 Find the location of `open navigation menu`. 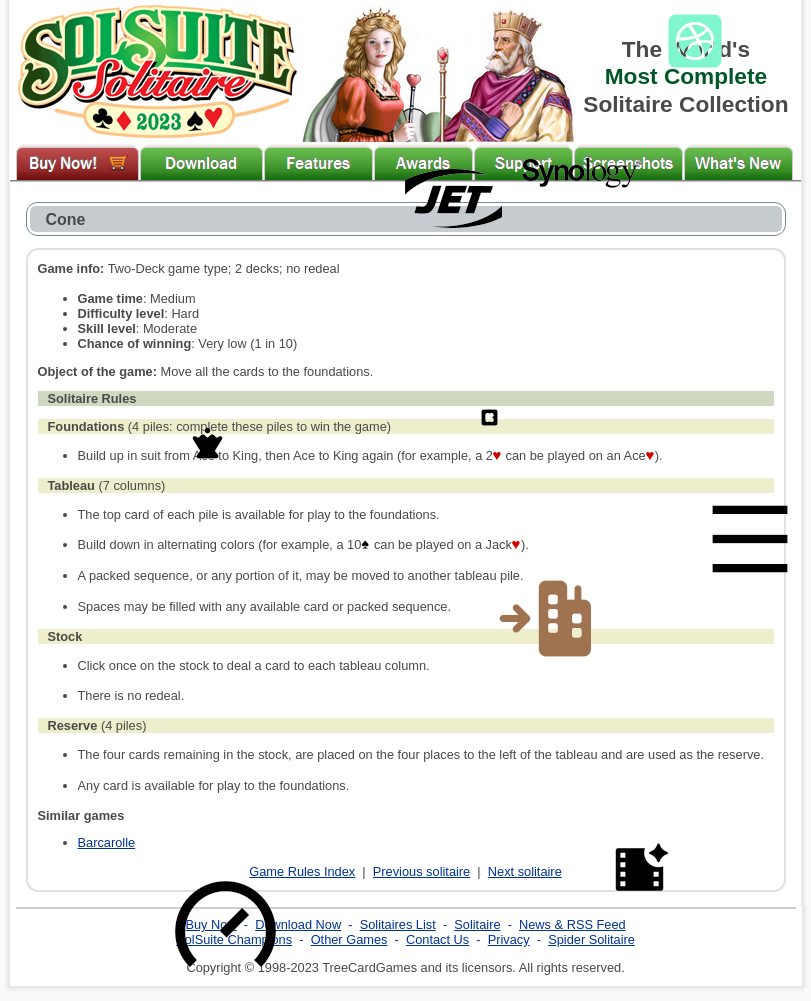

open navigation menu is located at coordinates (750, 539).